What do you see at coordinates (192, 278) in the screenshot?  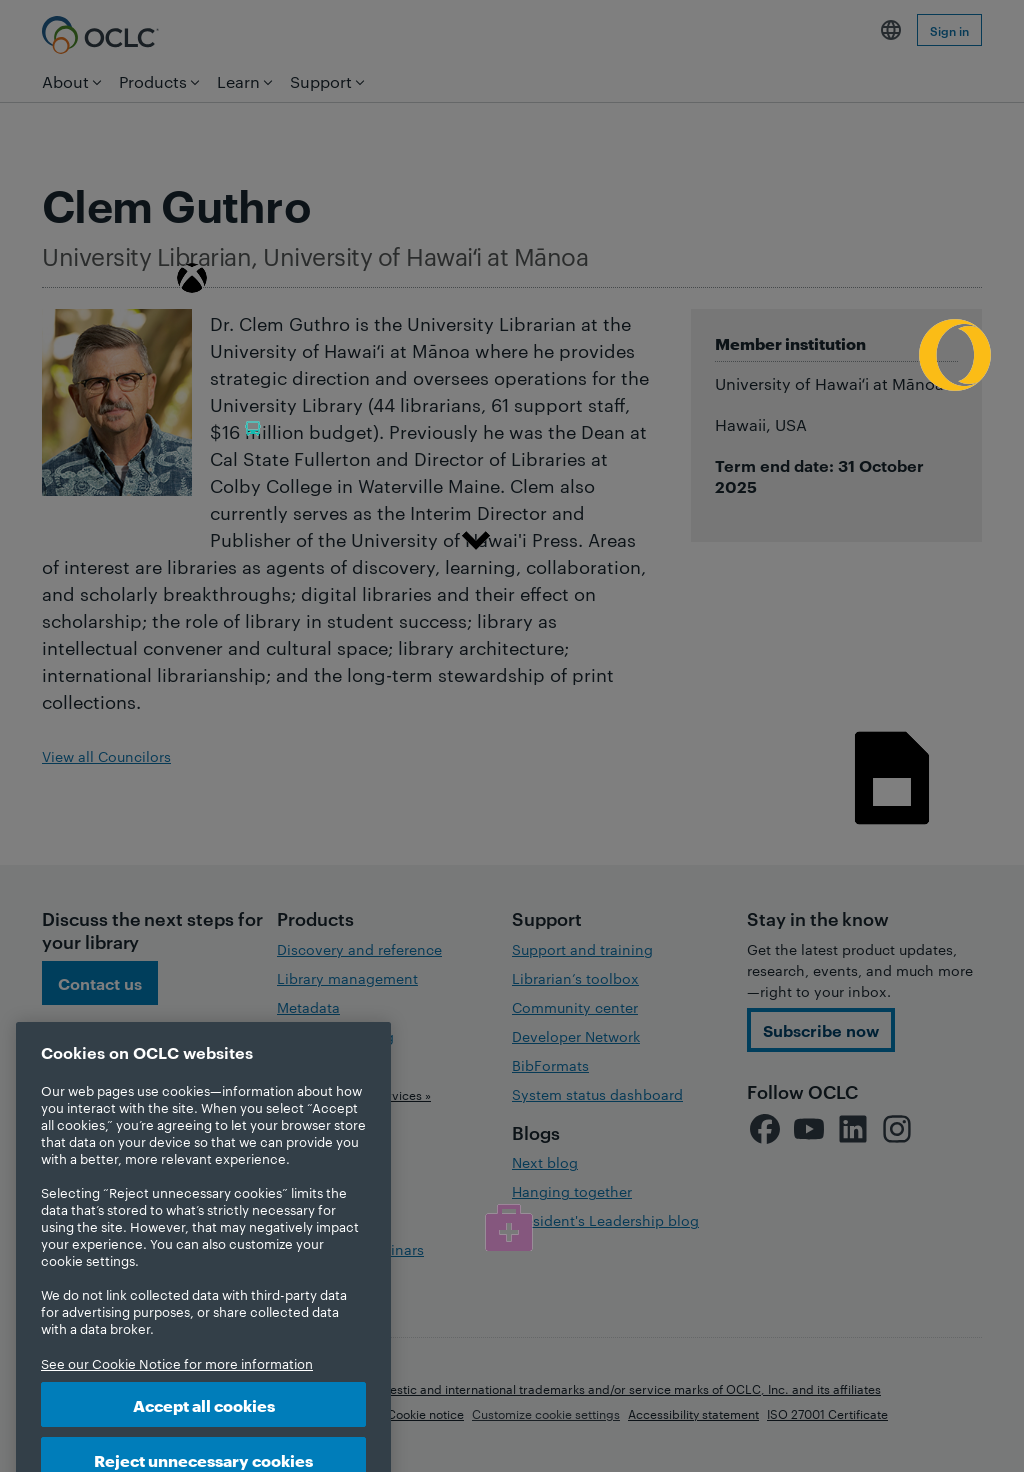 I see `open xbox app` at bounding box center [192, 278].